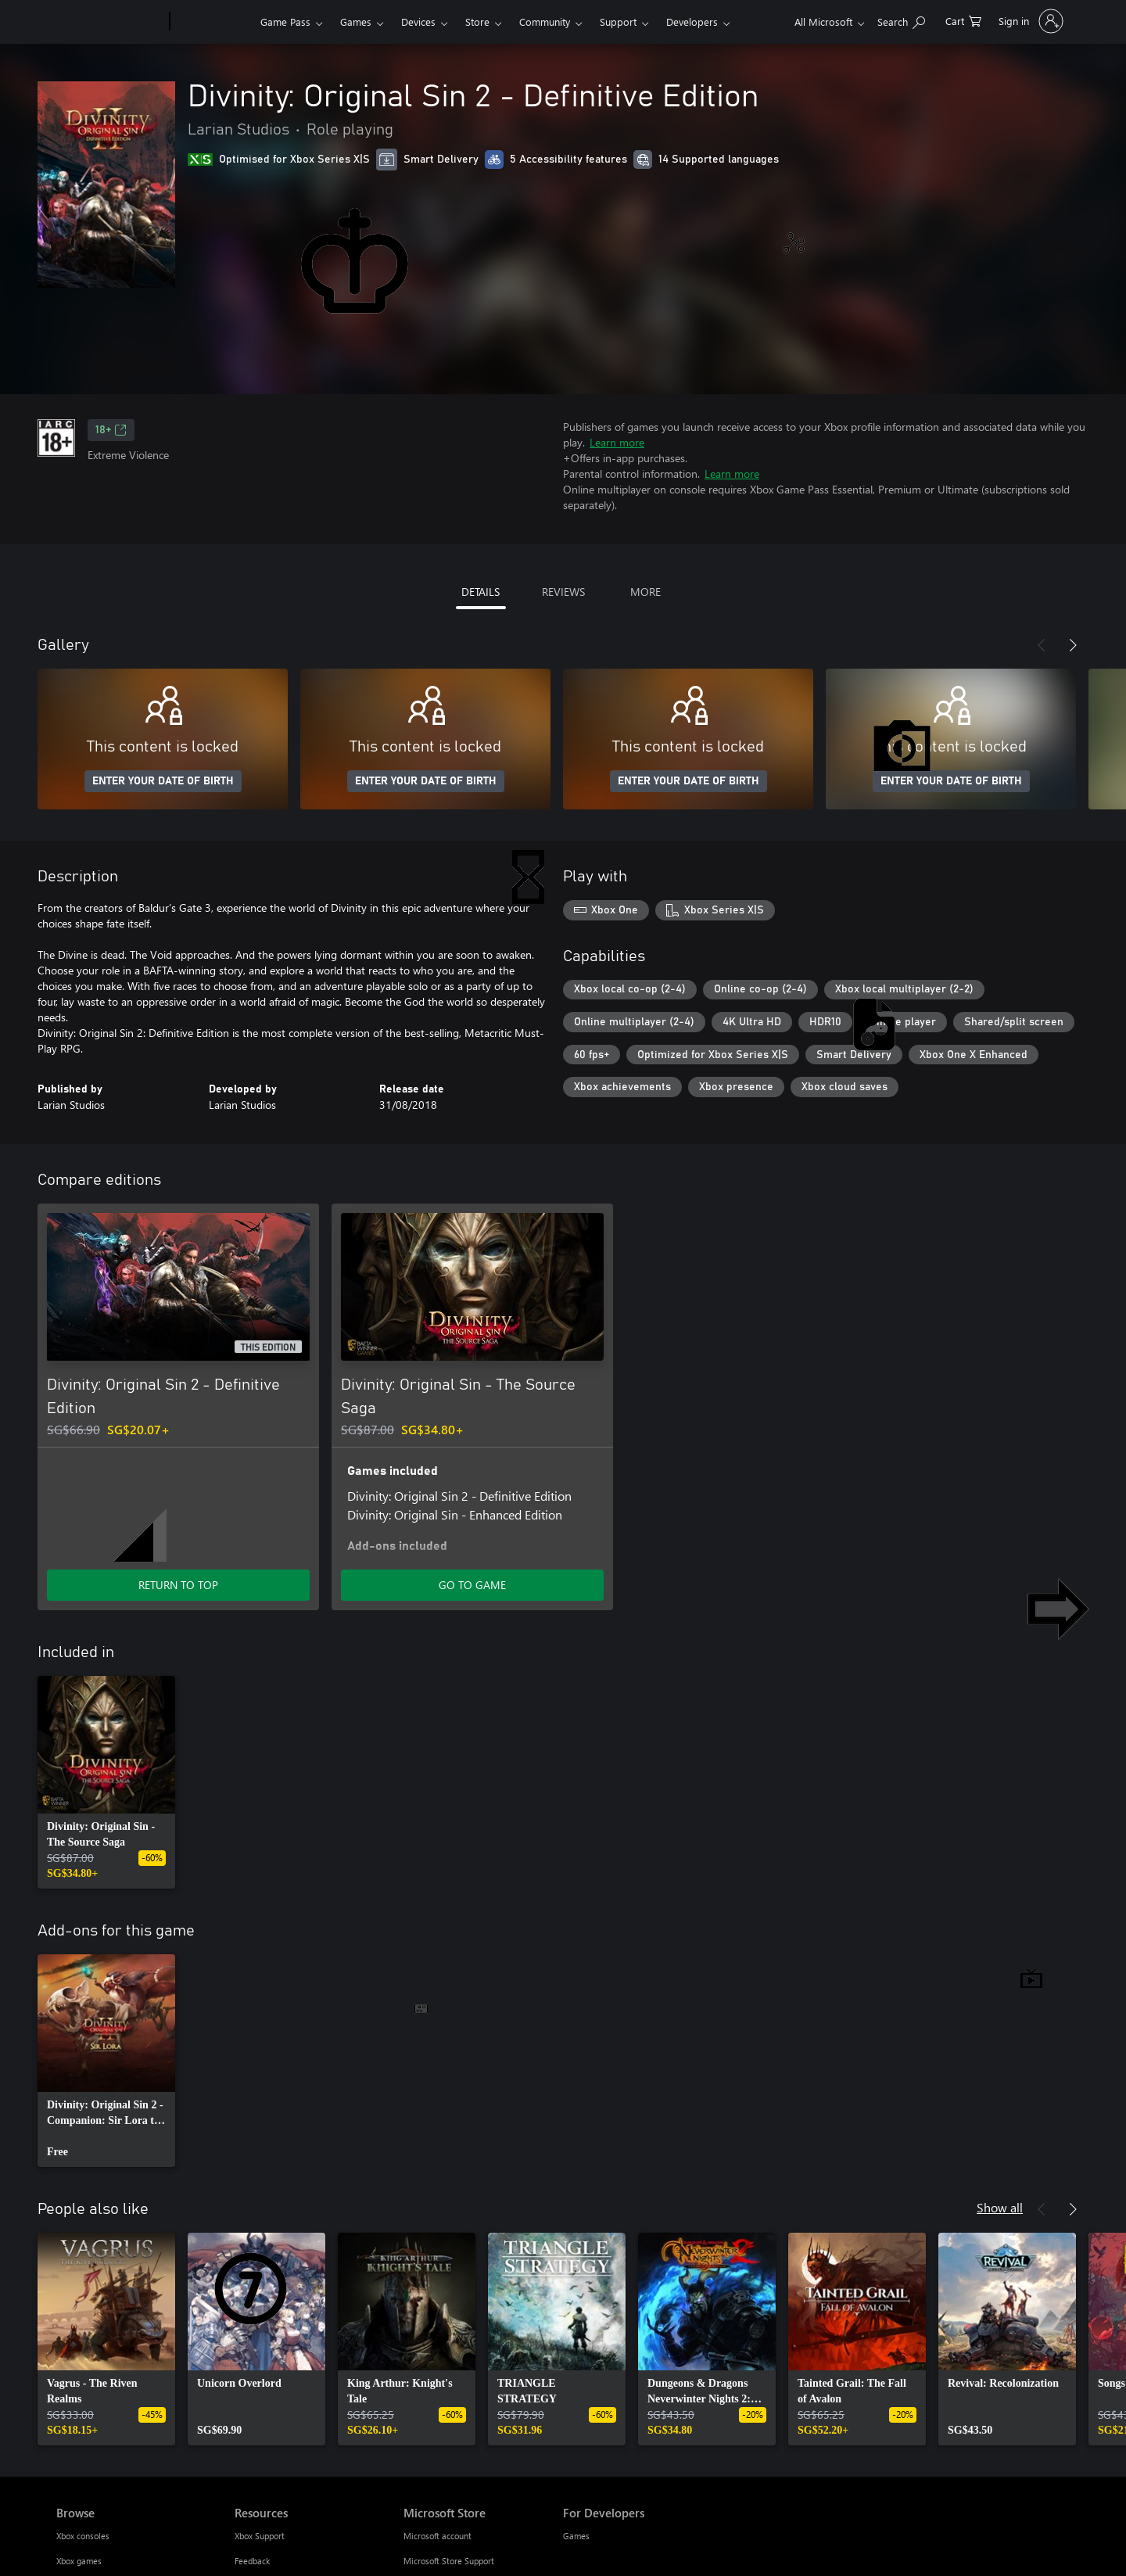 The height and width of the screenshot is (2576, 1126). Describe the element at coordinates (794, 243) in the screenshot. I see `view network connections or relationships` at that location.